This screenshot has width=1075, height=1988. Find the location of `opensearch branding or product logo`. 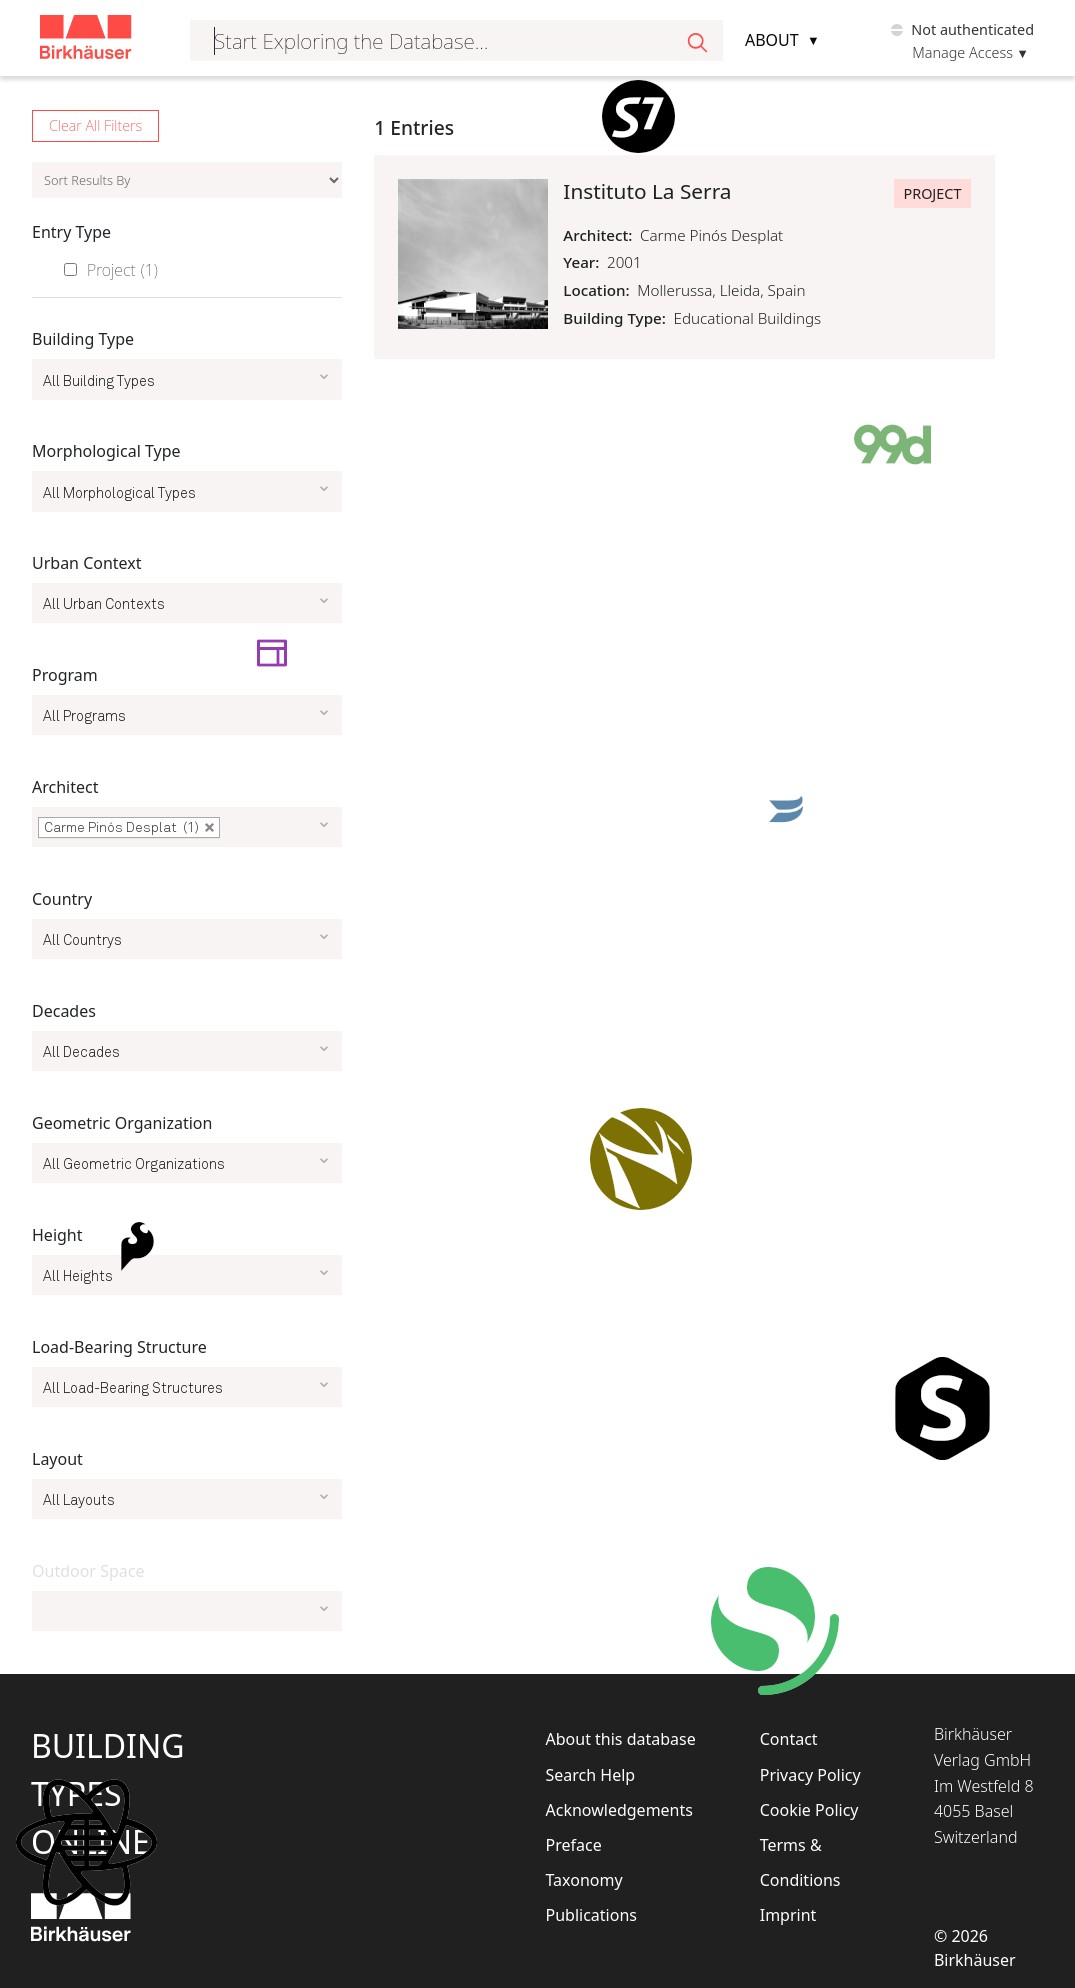

opensearch branding or product logo is located at coordinates (775, 1631).